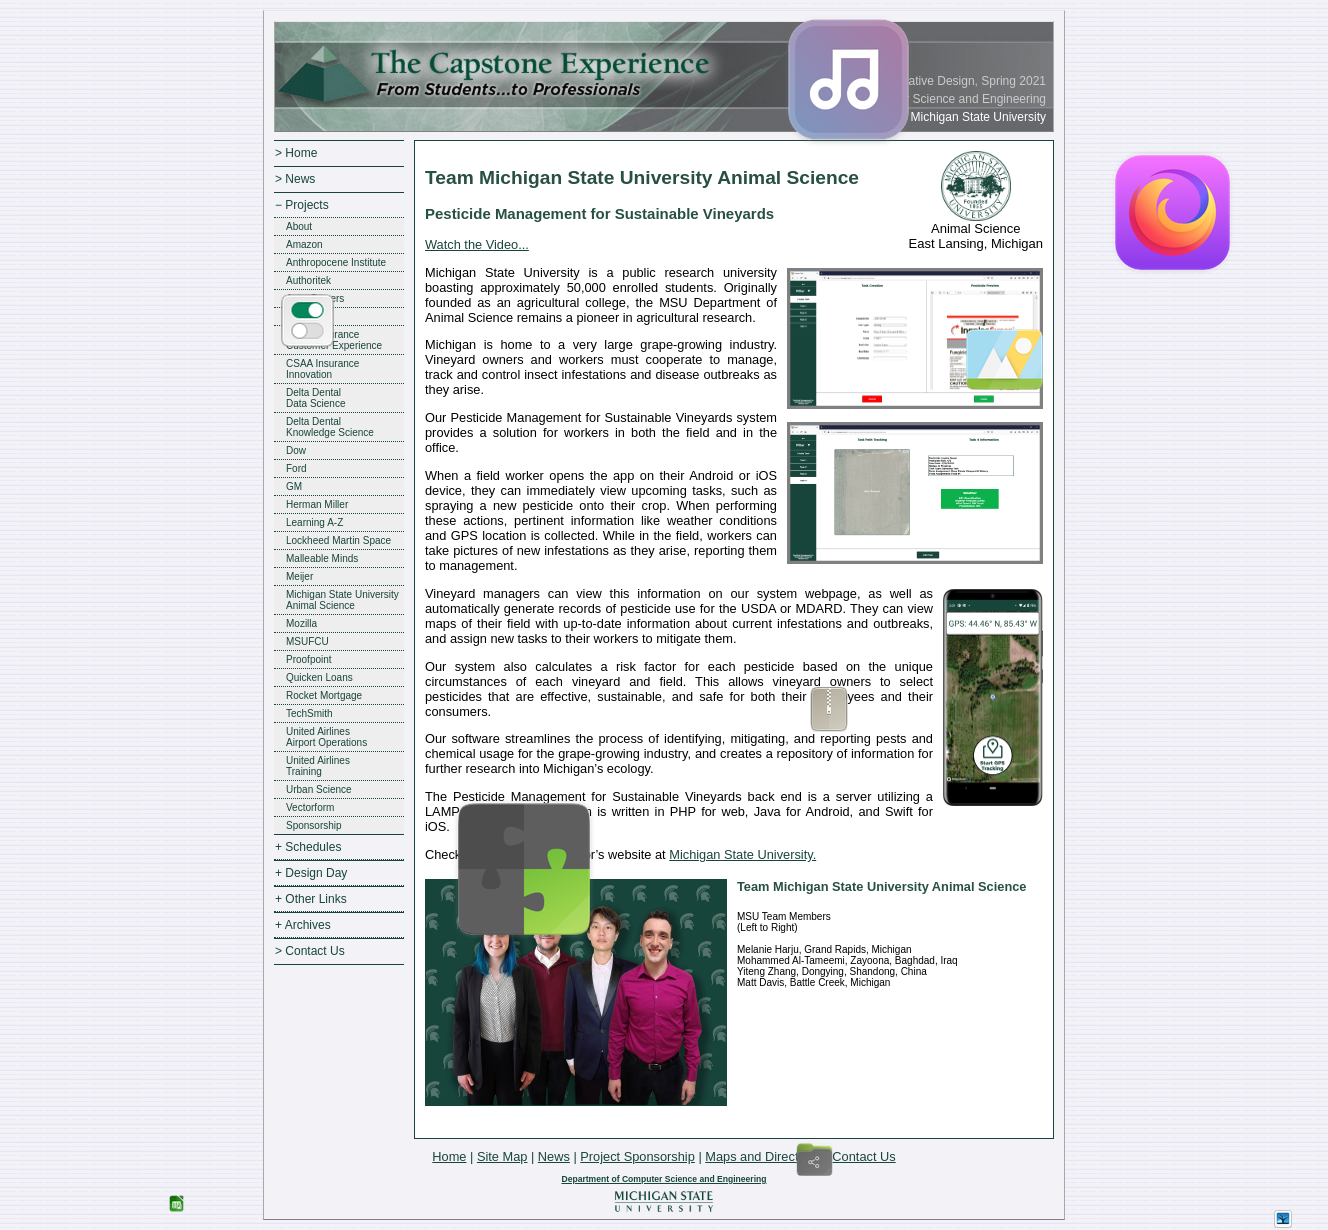  What do you see at coordinates (1004, 359) in the screenshot?
I see `open the photos app` at bounding box center [1004, 359].